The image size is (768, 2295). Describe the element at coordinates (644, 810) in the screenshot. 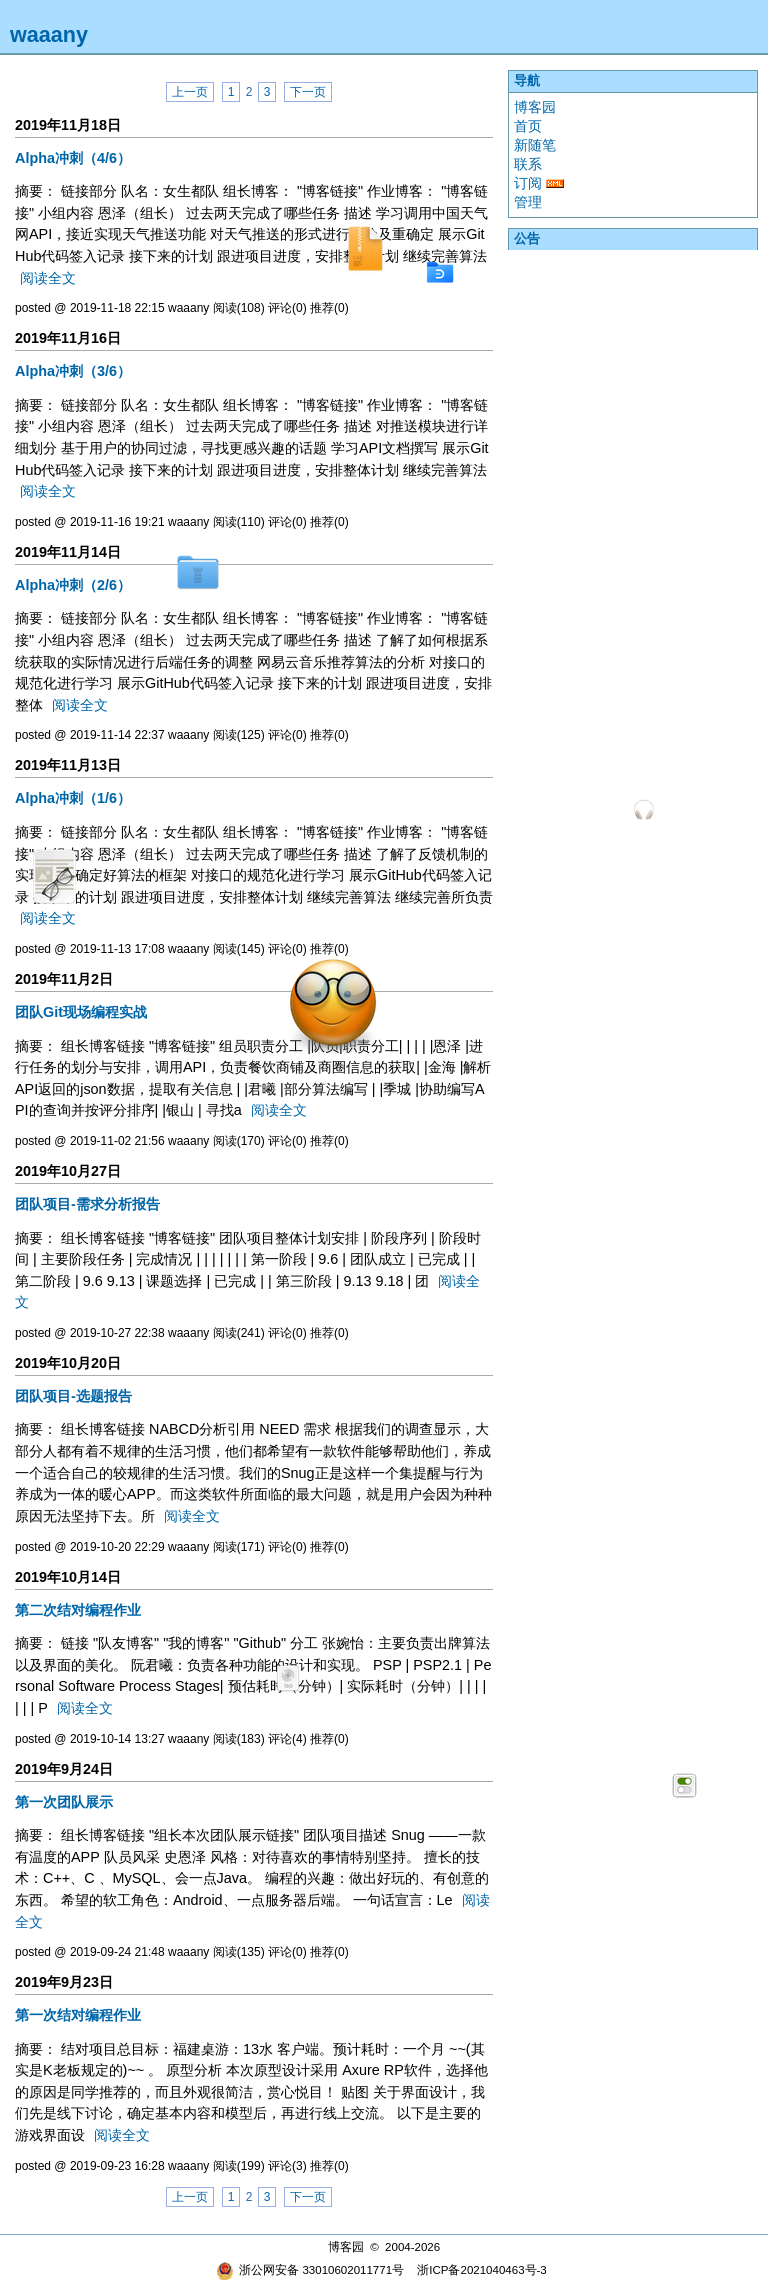

I see `connect bluetooth headphones` at that location.